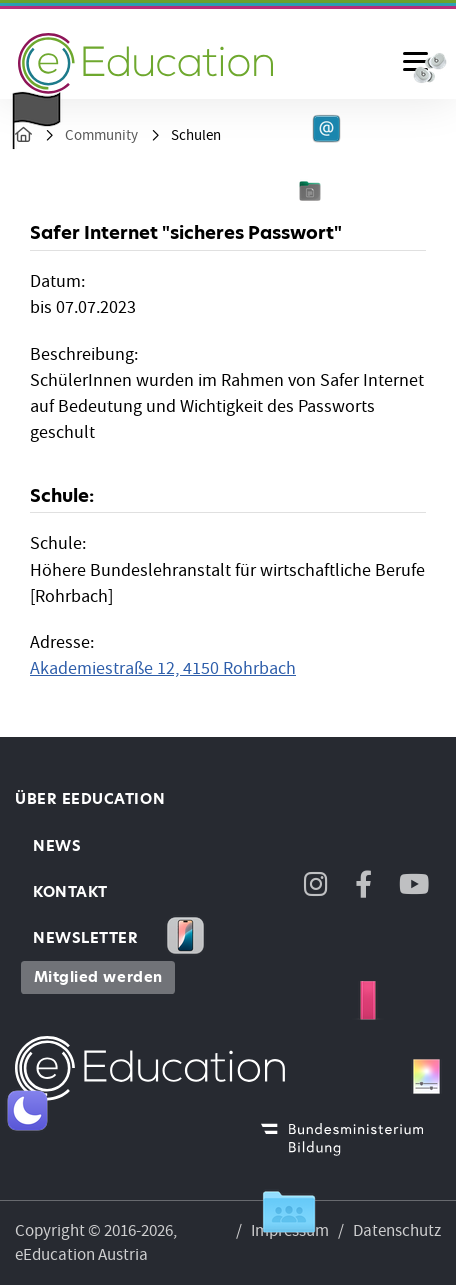 Image resolution: width=456 pixels, height=1285 pixels. What do you see at coordinates (185, 935) in the screenshot?
I see `mirror your iPhone screen to your Mac` at bounding box center [185, 935].